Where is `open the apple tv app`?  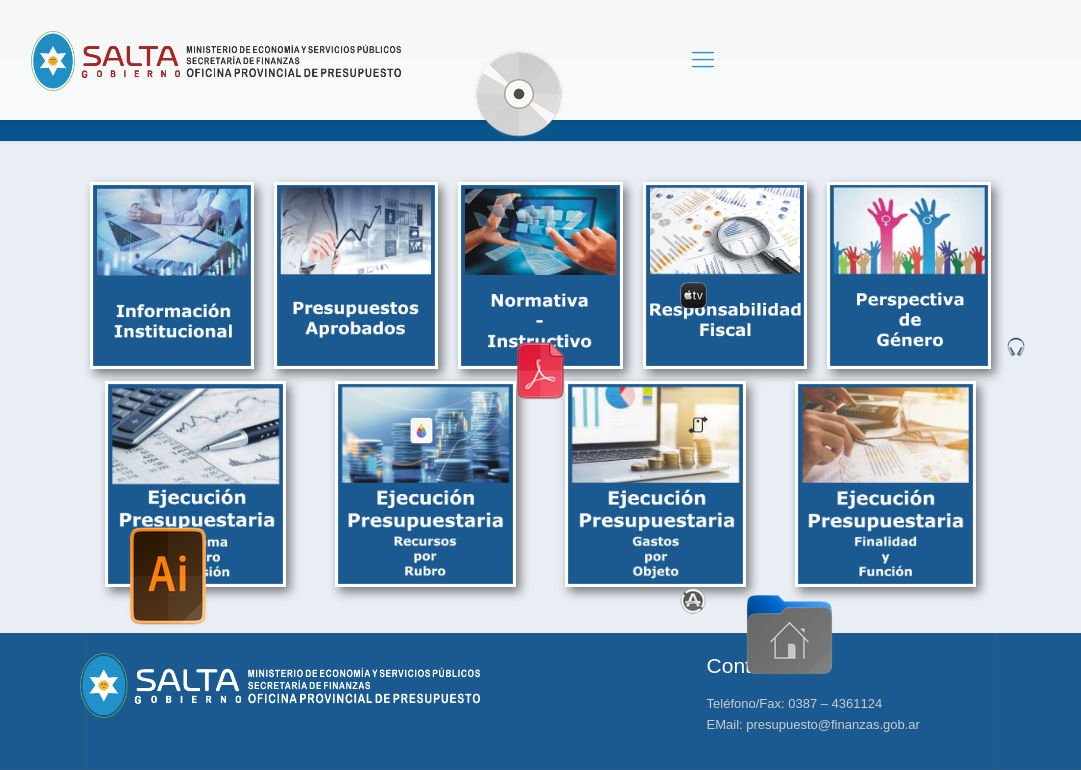
open the apple tv app is located at coordinates (693, 295).